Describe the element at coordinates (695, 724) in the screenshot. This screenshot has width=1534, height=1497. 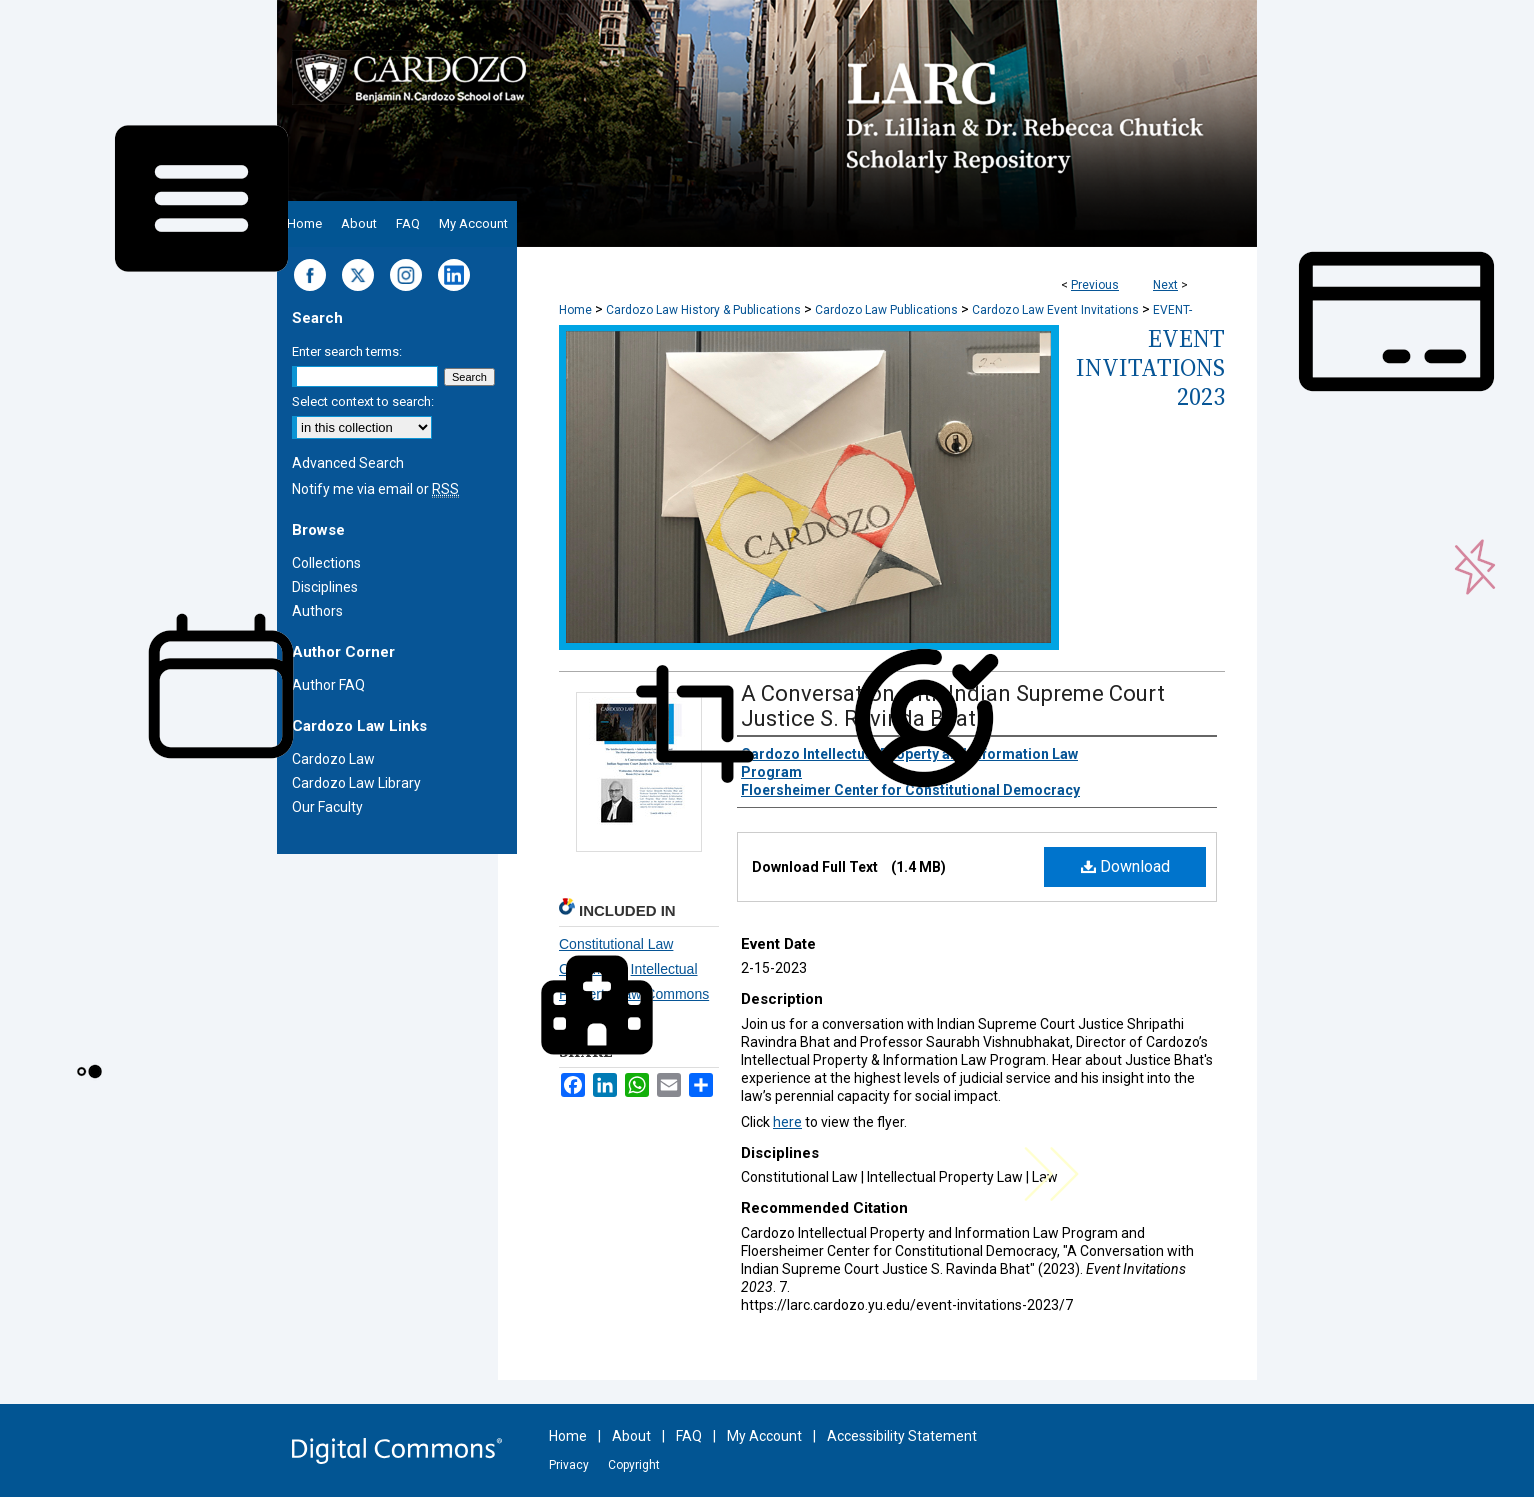
I see `crop an image or photo` at that location.